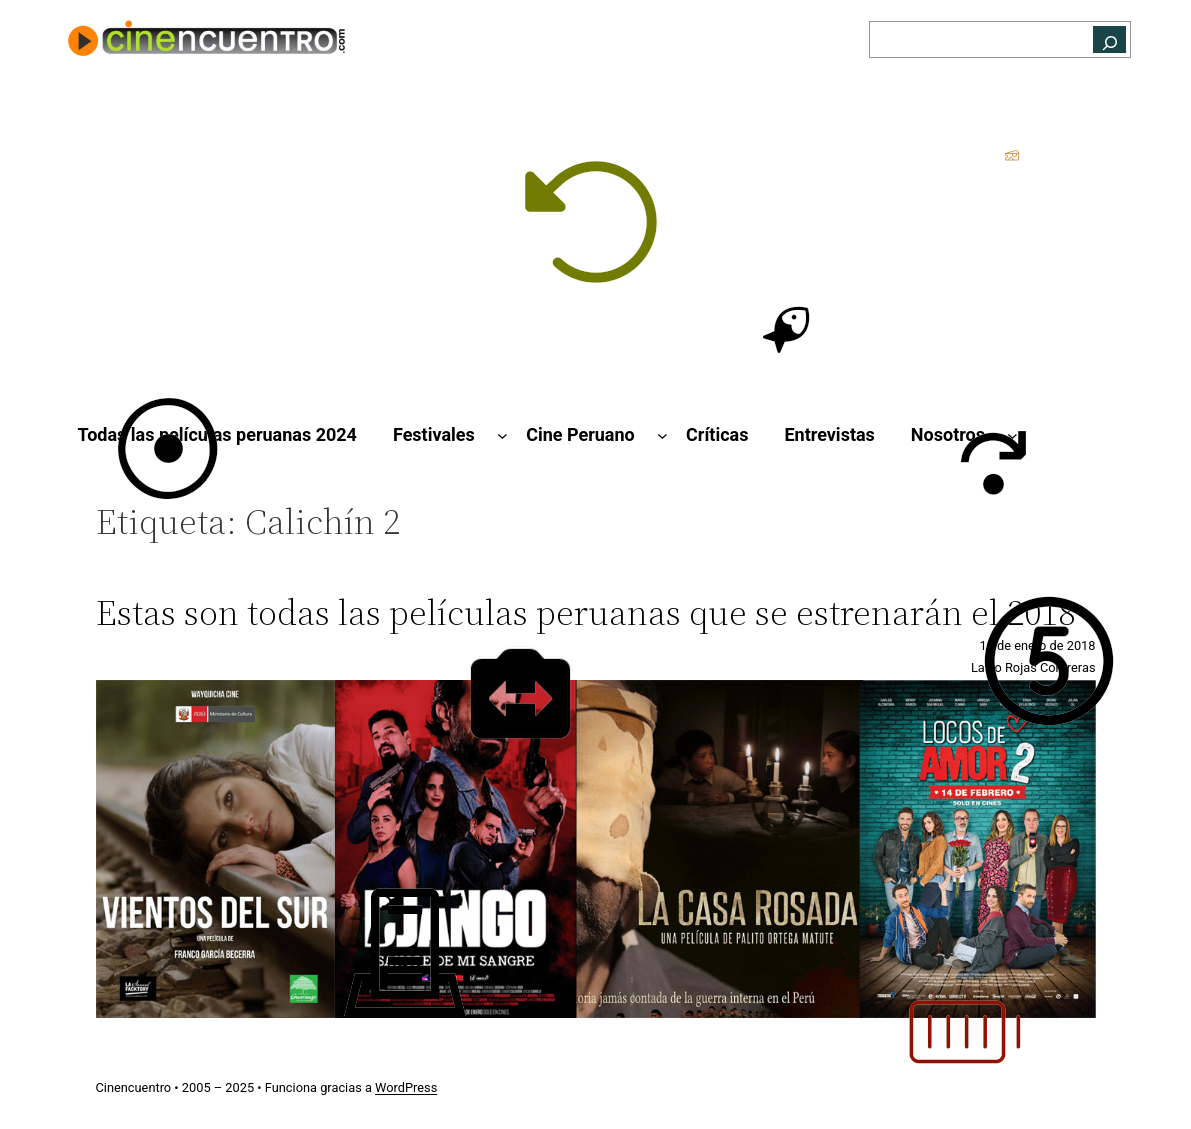 This screenshot has height=1129, width=1191. I want to click on undo the last action, so click(596, 222).